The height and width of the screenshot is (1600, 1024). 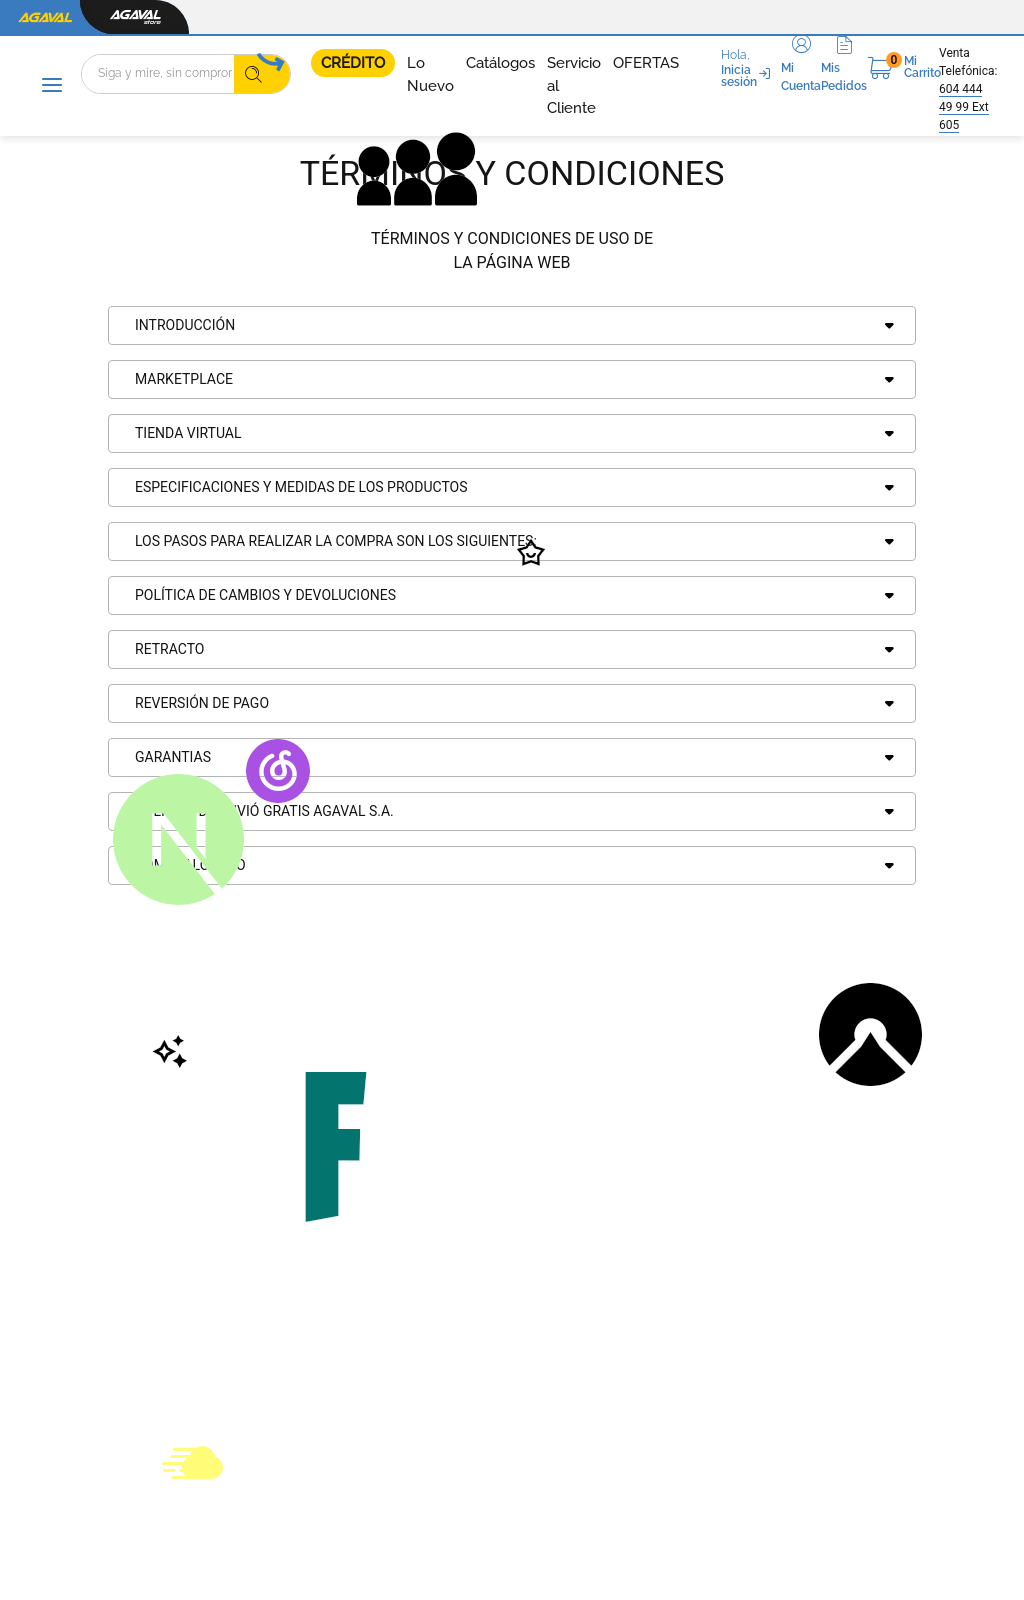 What do you see at coordinates (417, 169) in the screenshot?
I see `link to MySpace profile` at bounding box center [417, 169].